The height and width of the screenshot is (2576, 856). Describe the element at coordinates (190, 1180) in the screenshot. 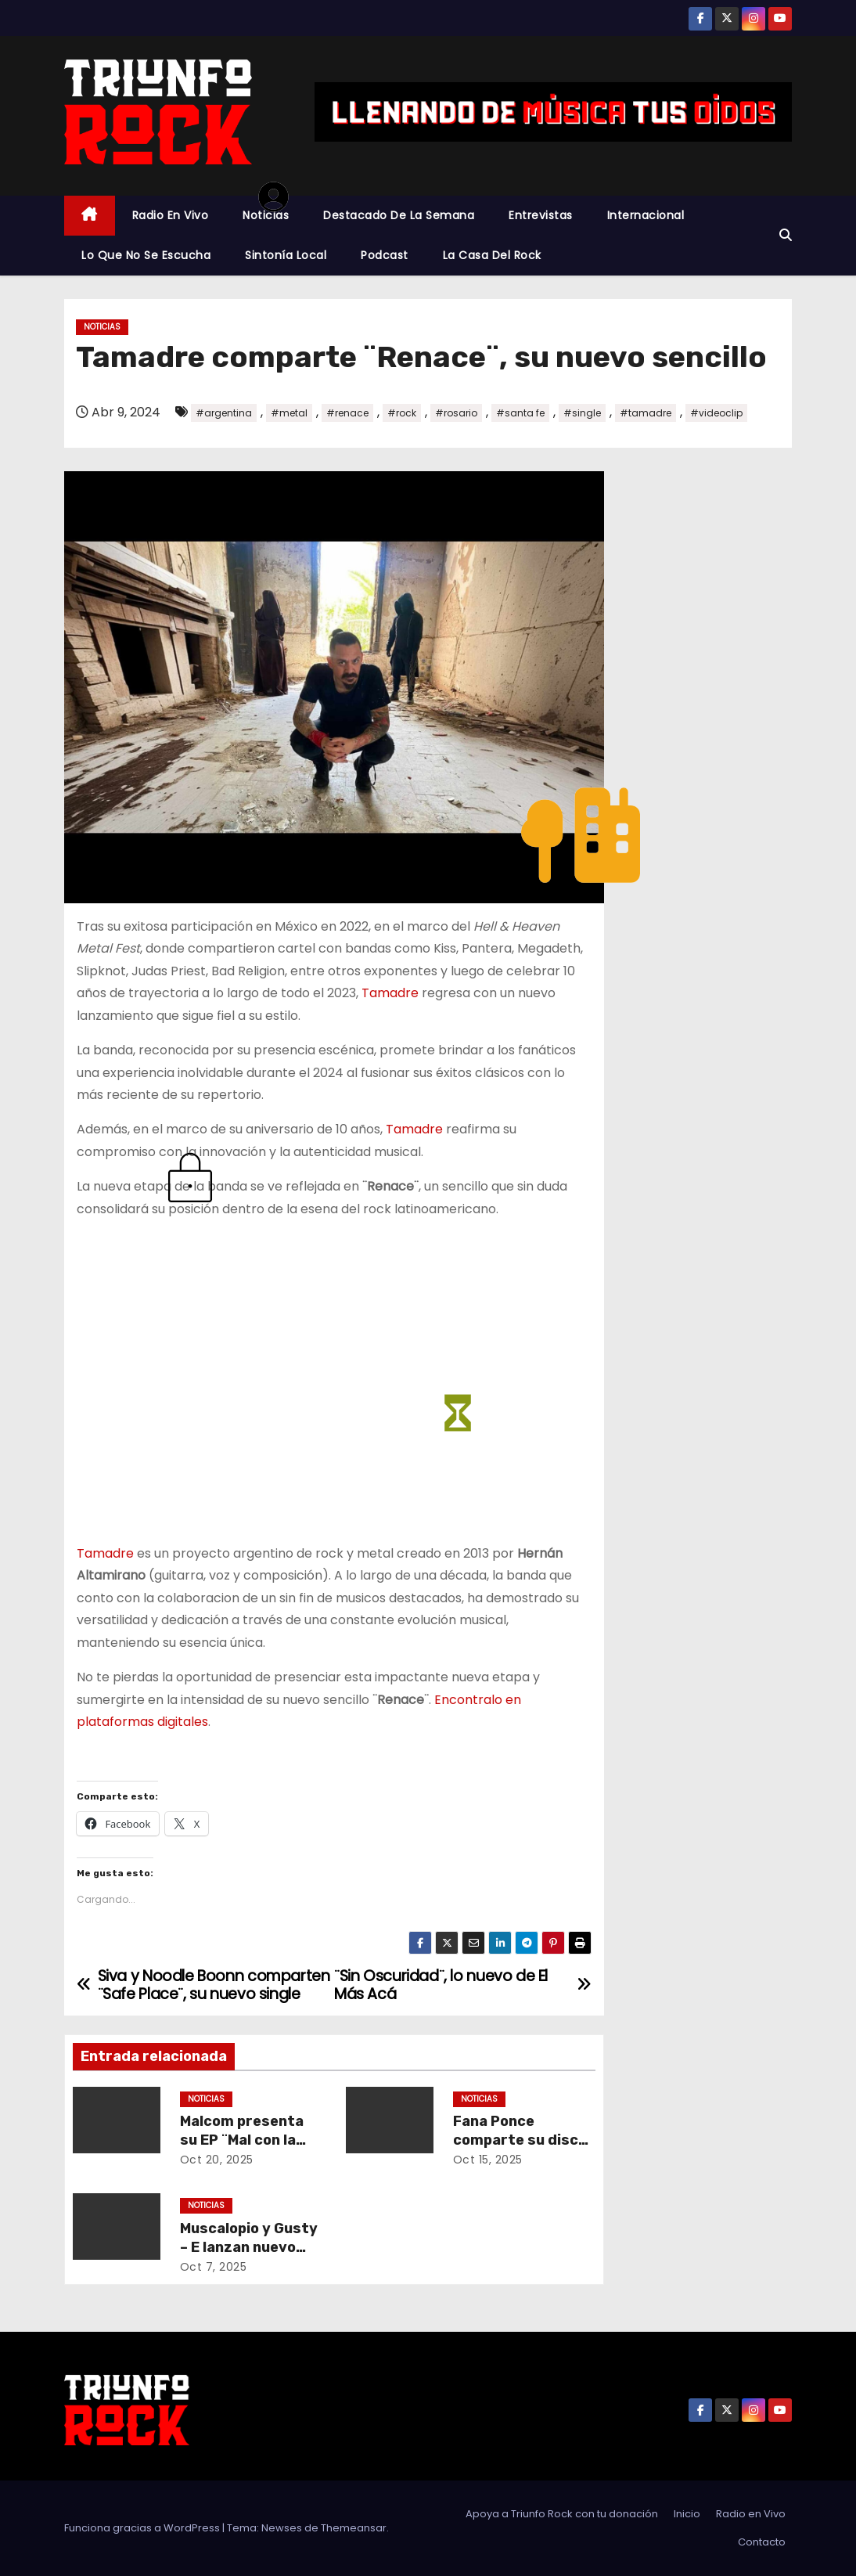

I see `lock or secure this item` at that location.